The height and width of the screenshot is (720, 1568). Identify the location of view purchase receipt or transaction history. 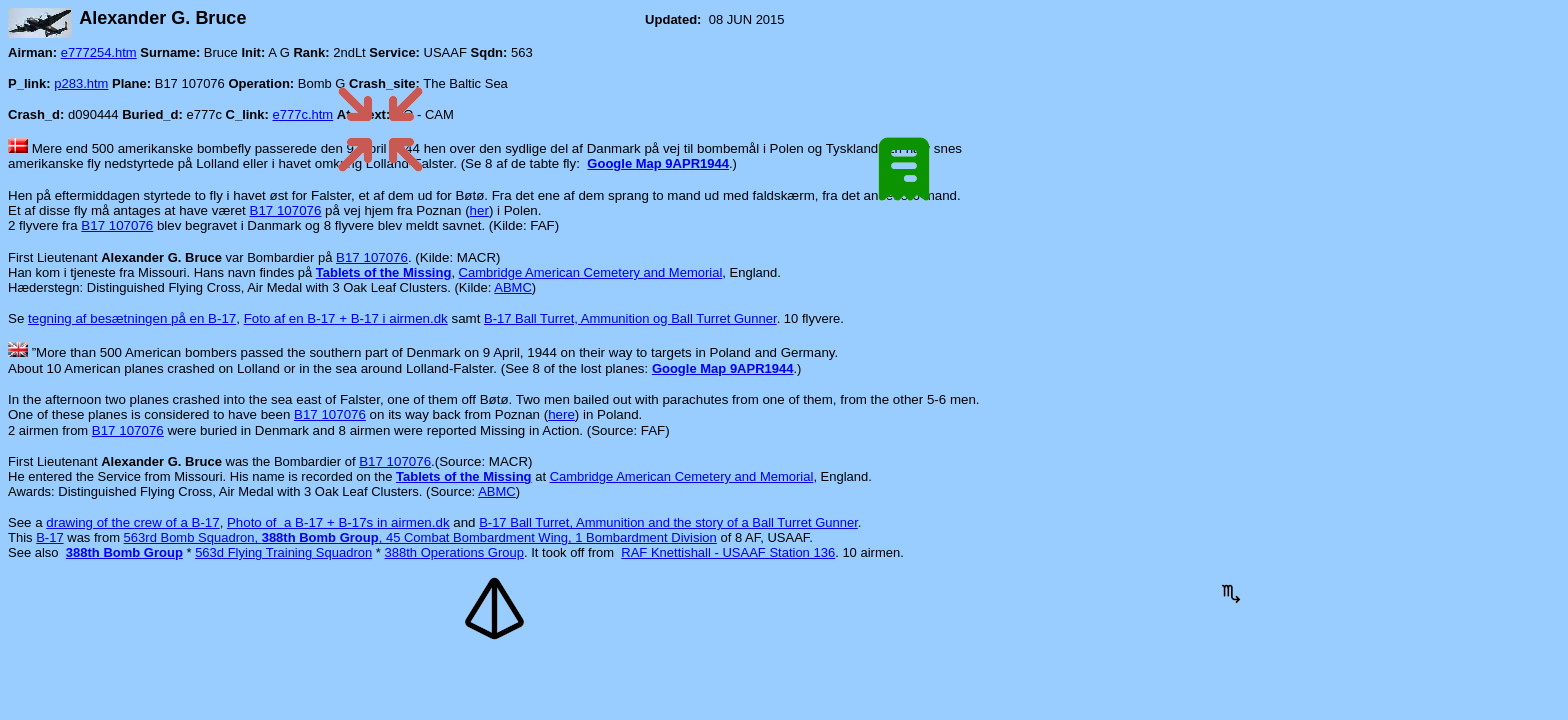
(904, 169).